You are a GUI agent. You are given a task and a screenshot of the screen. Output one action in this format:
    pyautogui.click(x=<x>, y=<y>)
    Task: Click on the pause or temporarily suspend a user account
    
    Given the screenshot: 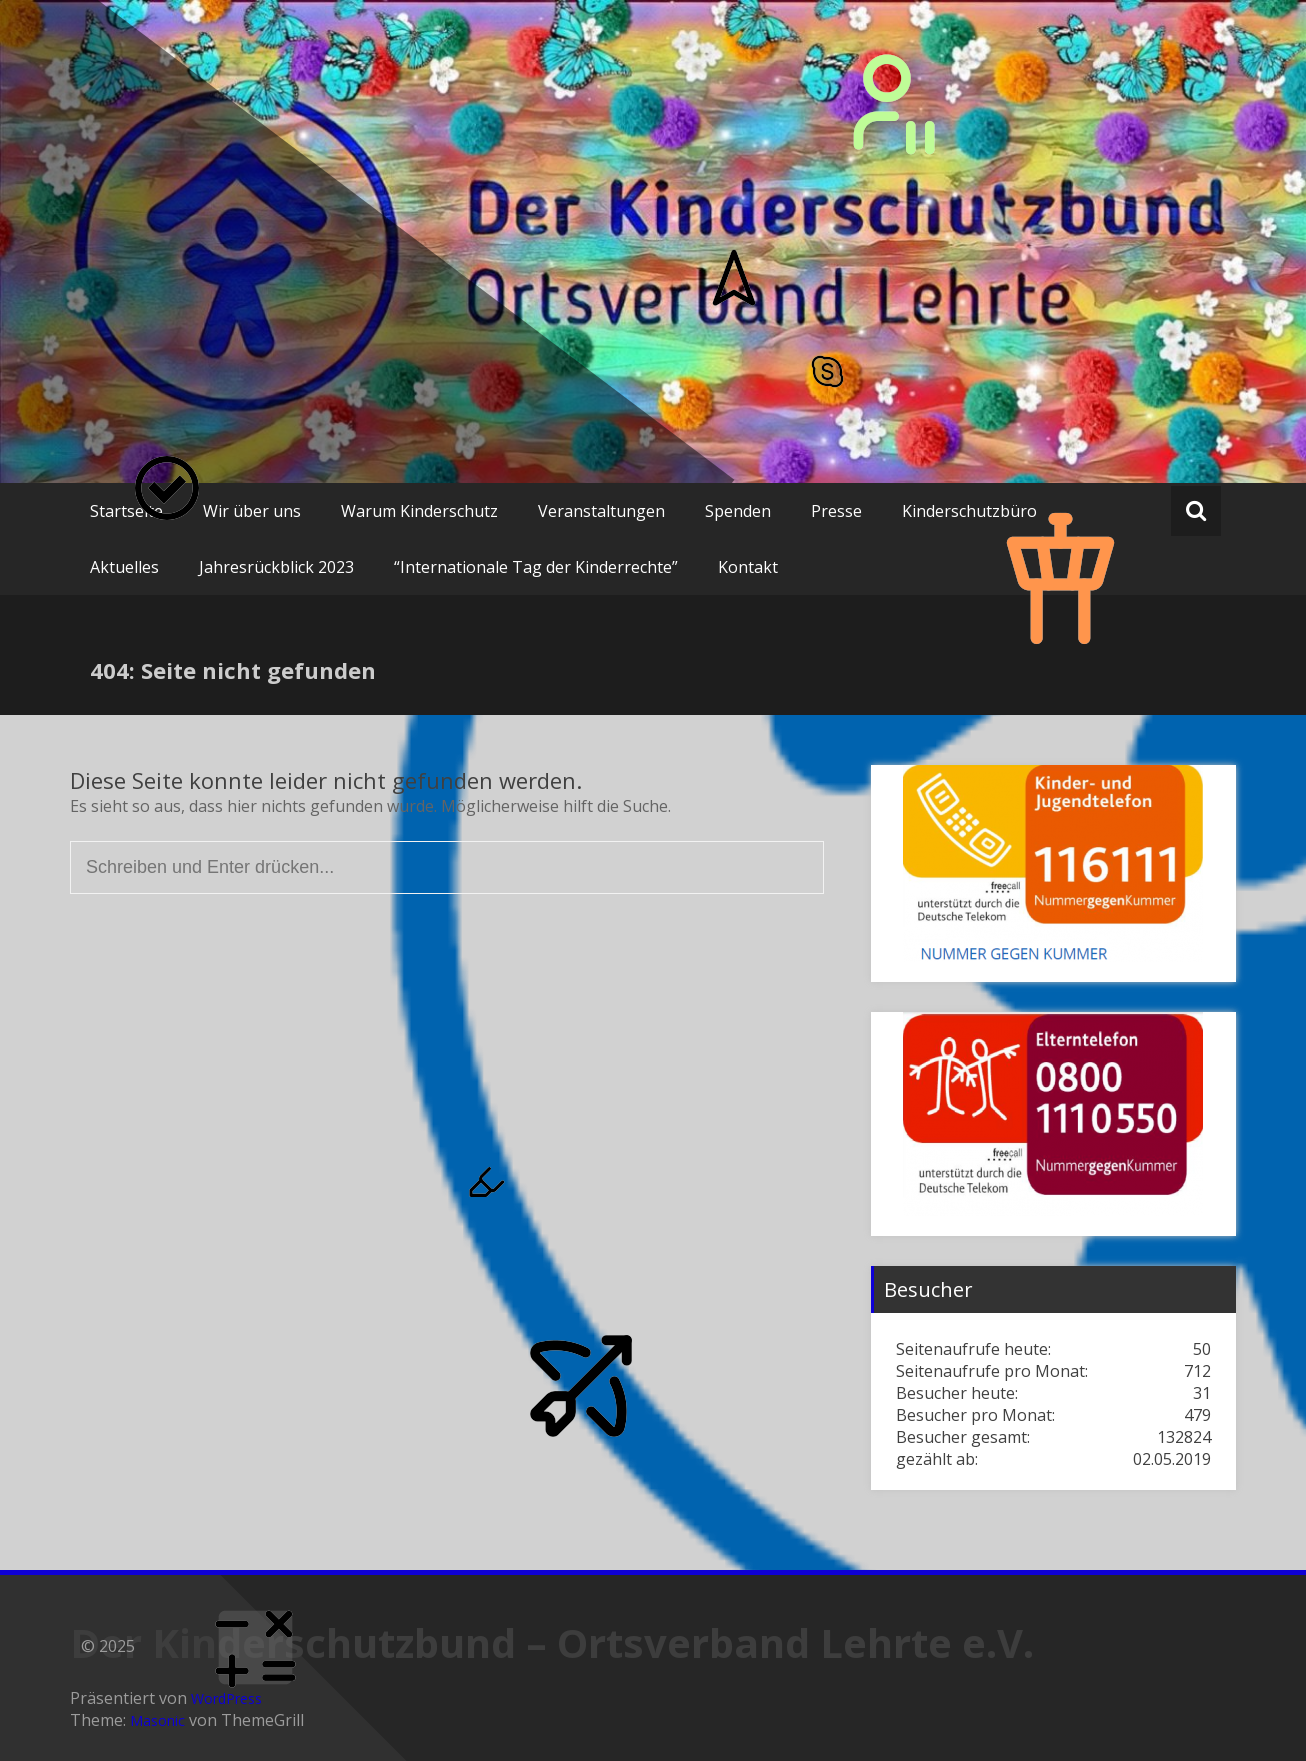 What is the action you would take?
    pyautogui.click(x=887, y=102)
    